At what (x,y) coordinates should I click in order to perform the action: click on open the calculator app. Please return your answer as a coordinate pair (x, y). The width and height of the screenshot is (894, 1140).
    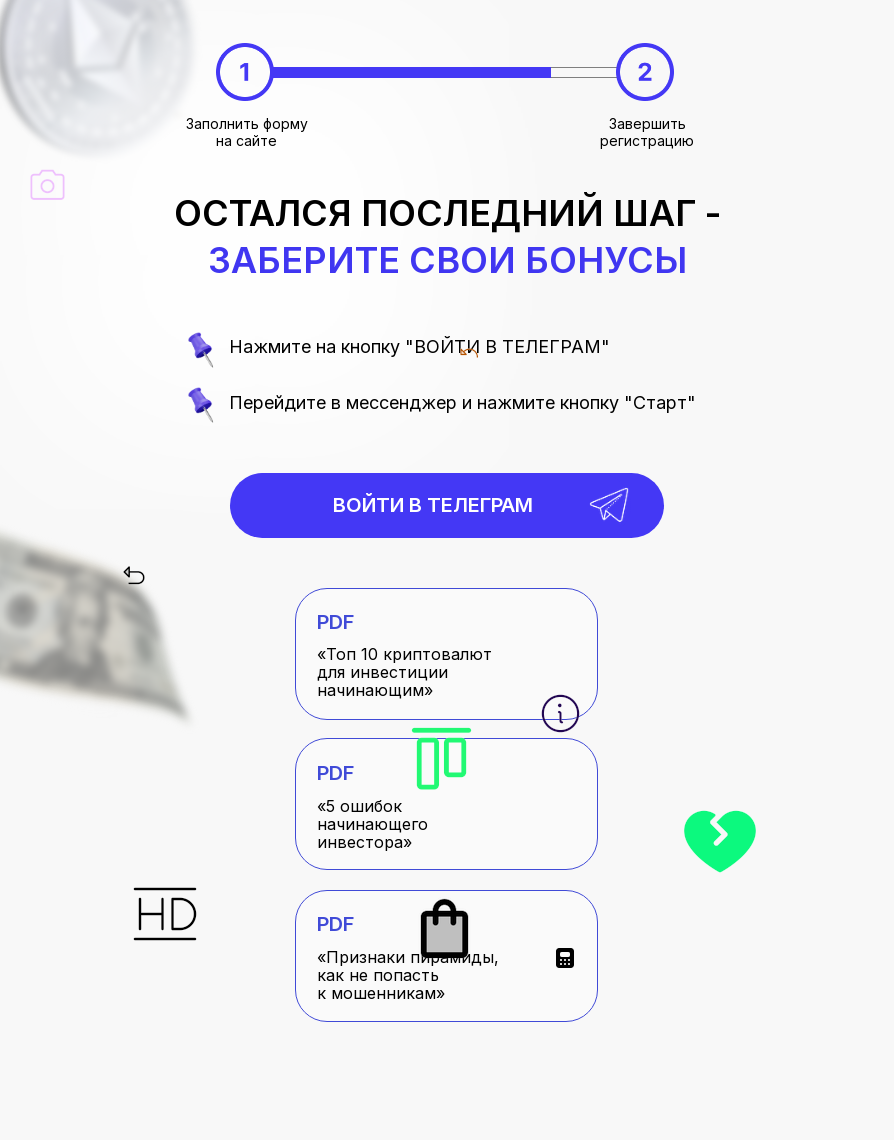
    Looking at the image, I should click on (565, 958).